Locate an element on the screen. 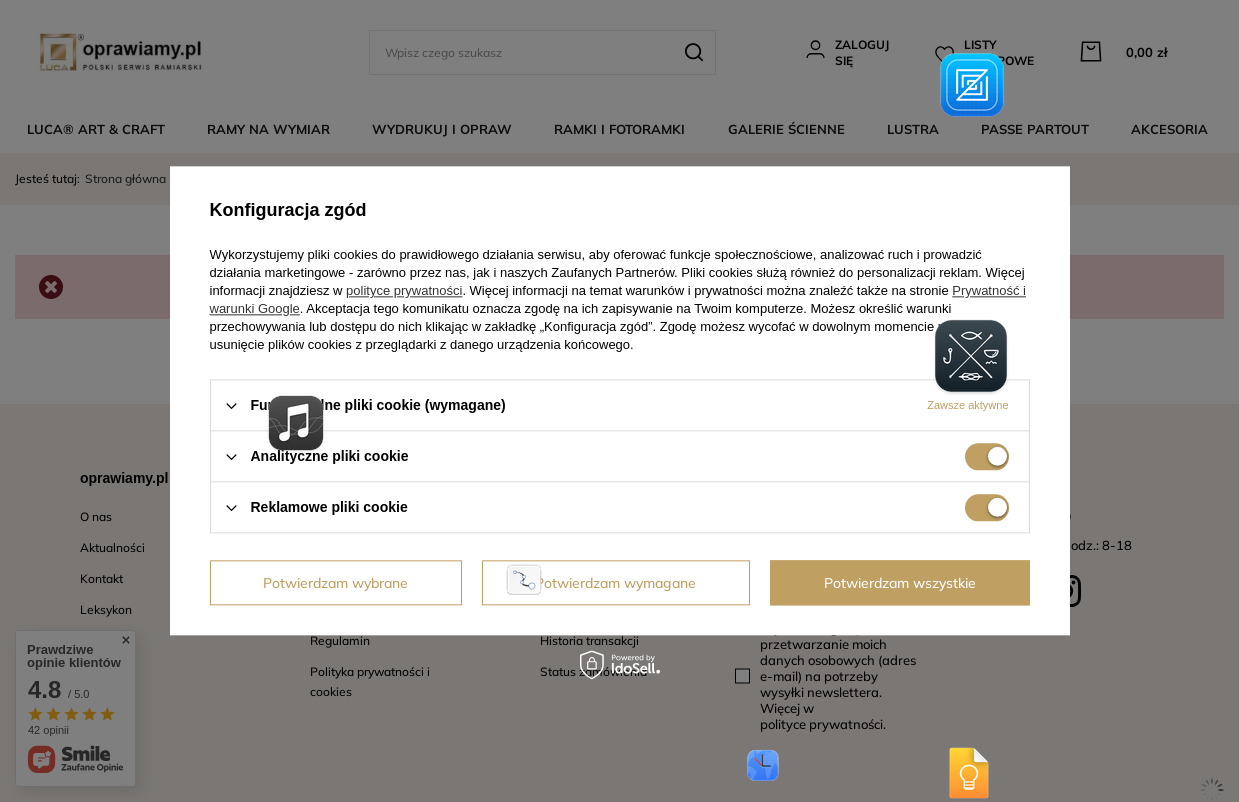 The height and width of the screenshot is (802, 1239). open Zed Preview code editor is located at coordinates (972, 85).